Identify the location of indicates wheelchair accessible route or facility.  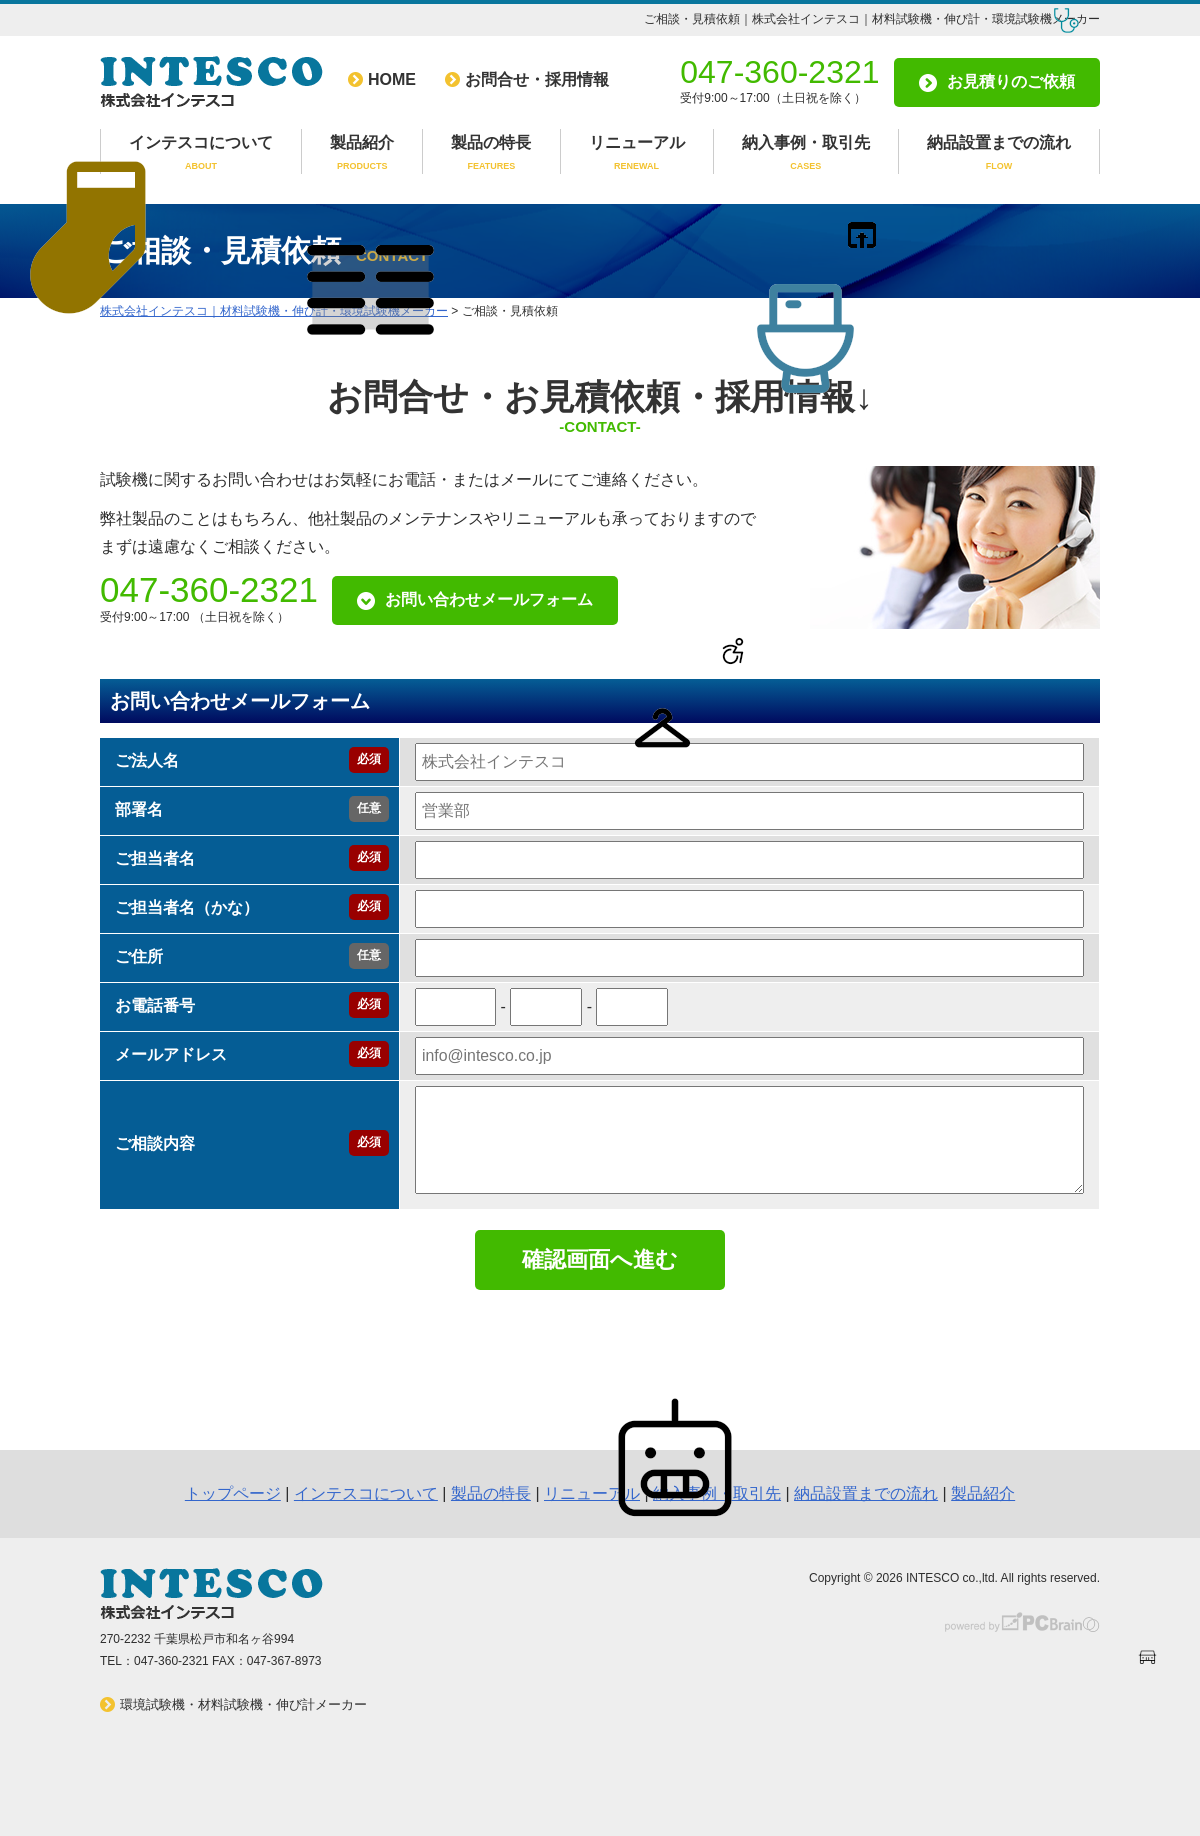
(733, 651).